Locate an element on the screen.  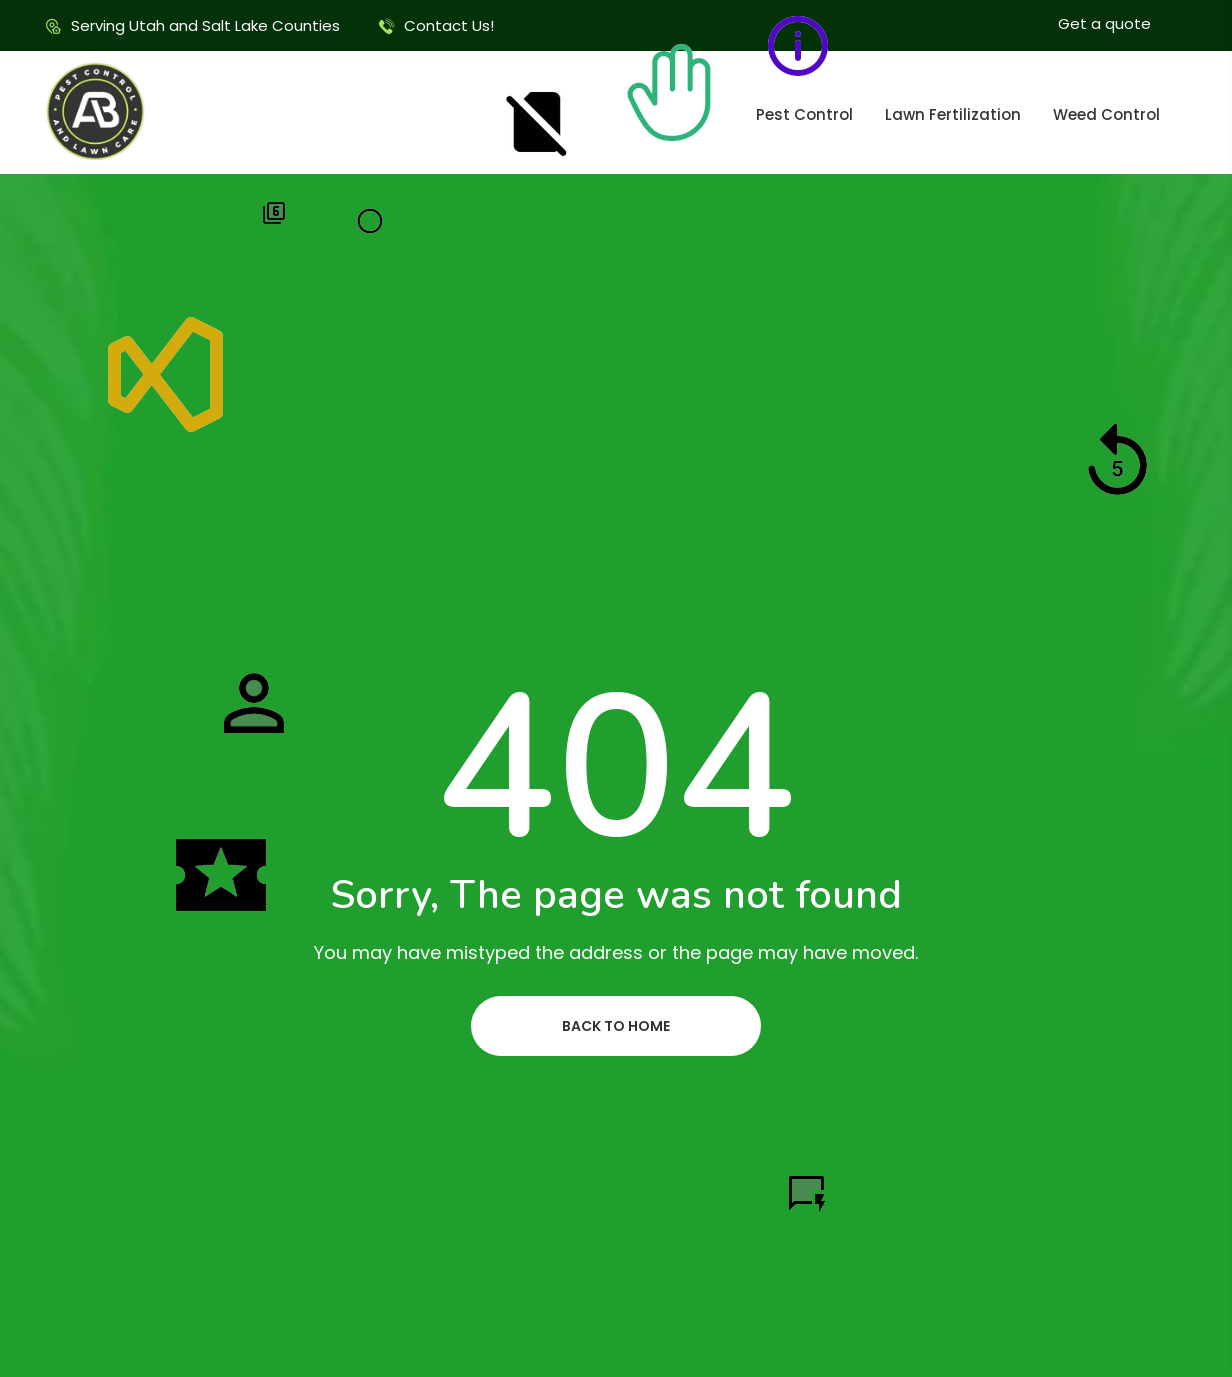
send a quick reply to a message is located at coordinates (806, 1193).